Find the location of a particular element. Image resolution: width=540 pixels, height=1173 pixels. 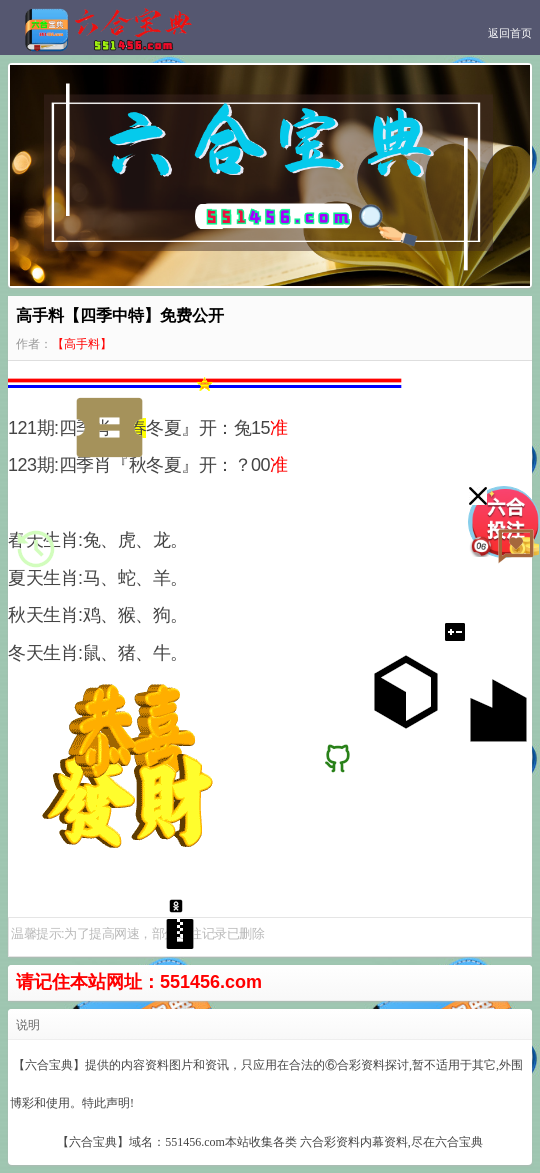

adjust quantity or value up or down is located at coordinates (455, 632).